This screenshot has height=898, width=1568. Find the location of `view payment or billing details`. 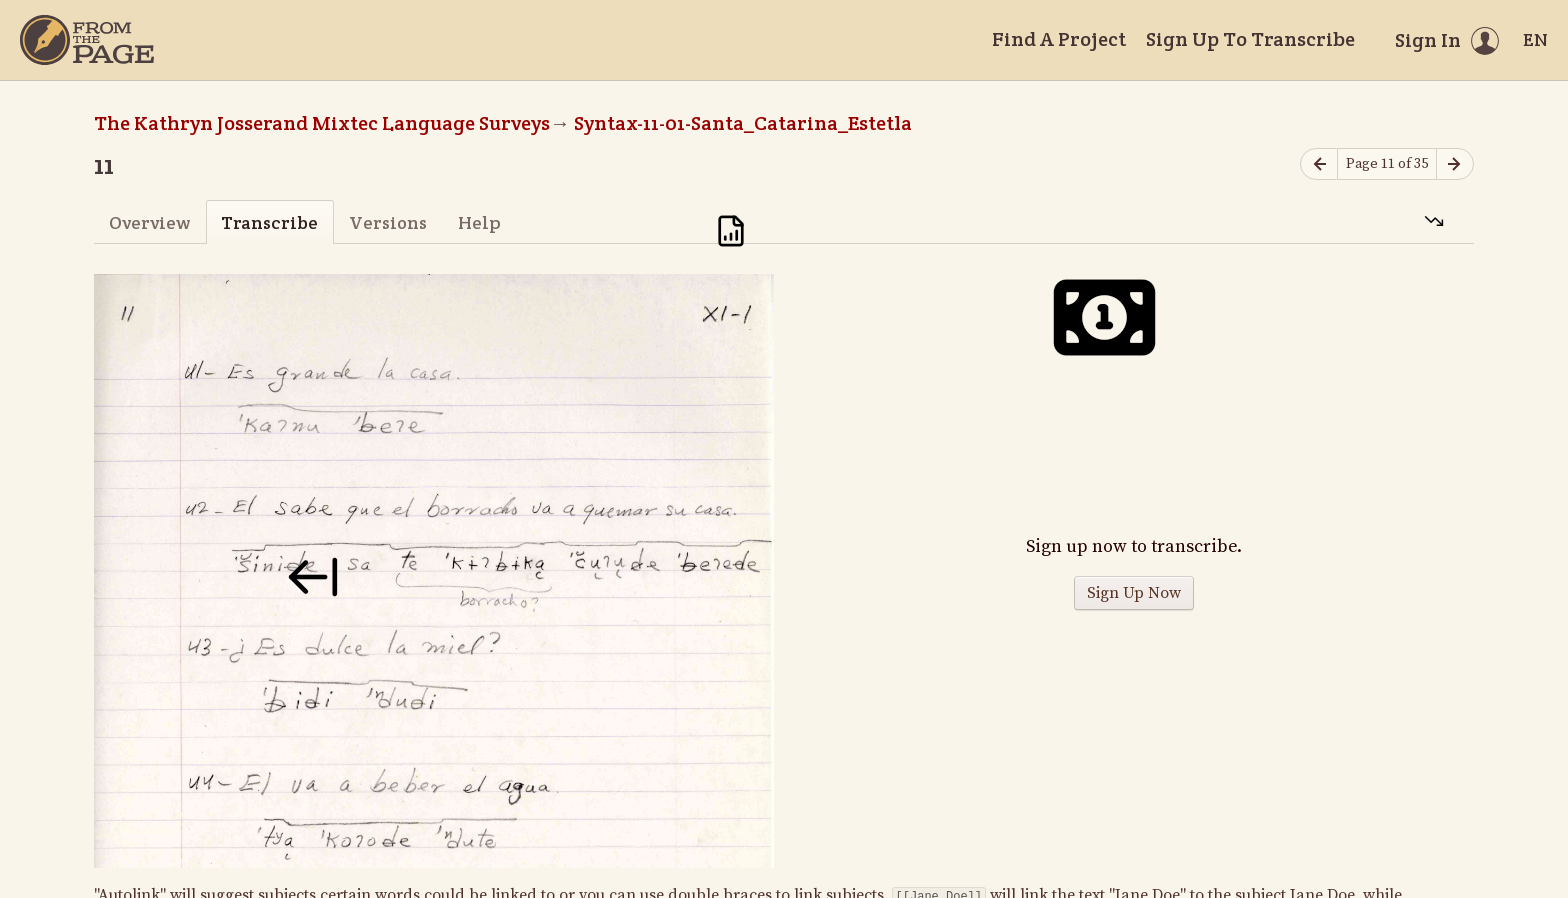

view payment or billing details is located at coordinates (1104, 317).